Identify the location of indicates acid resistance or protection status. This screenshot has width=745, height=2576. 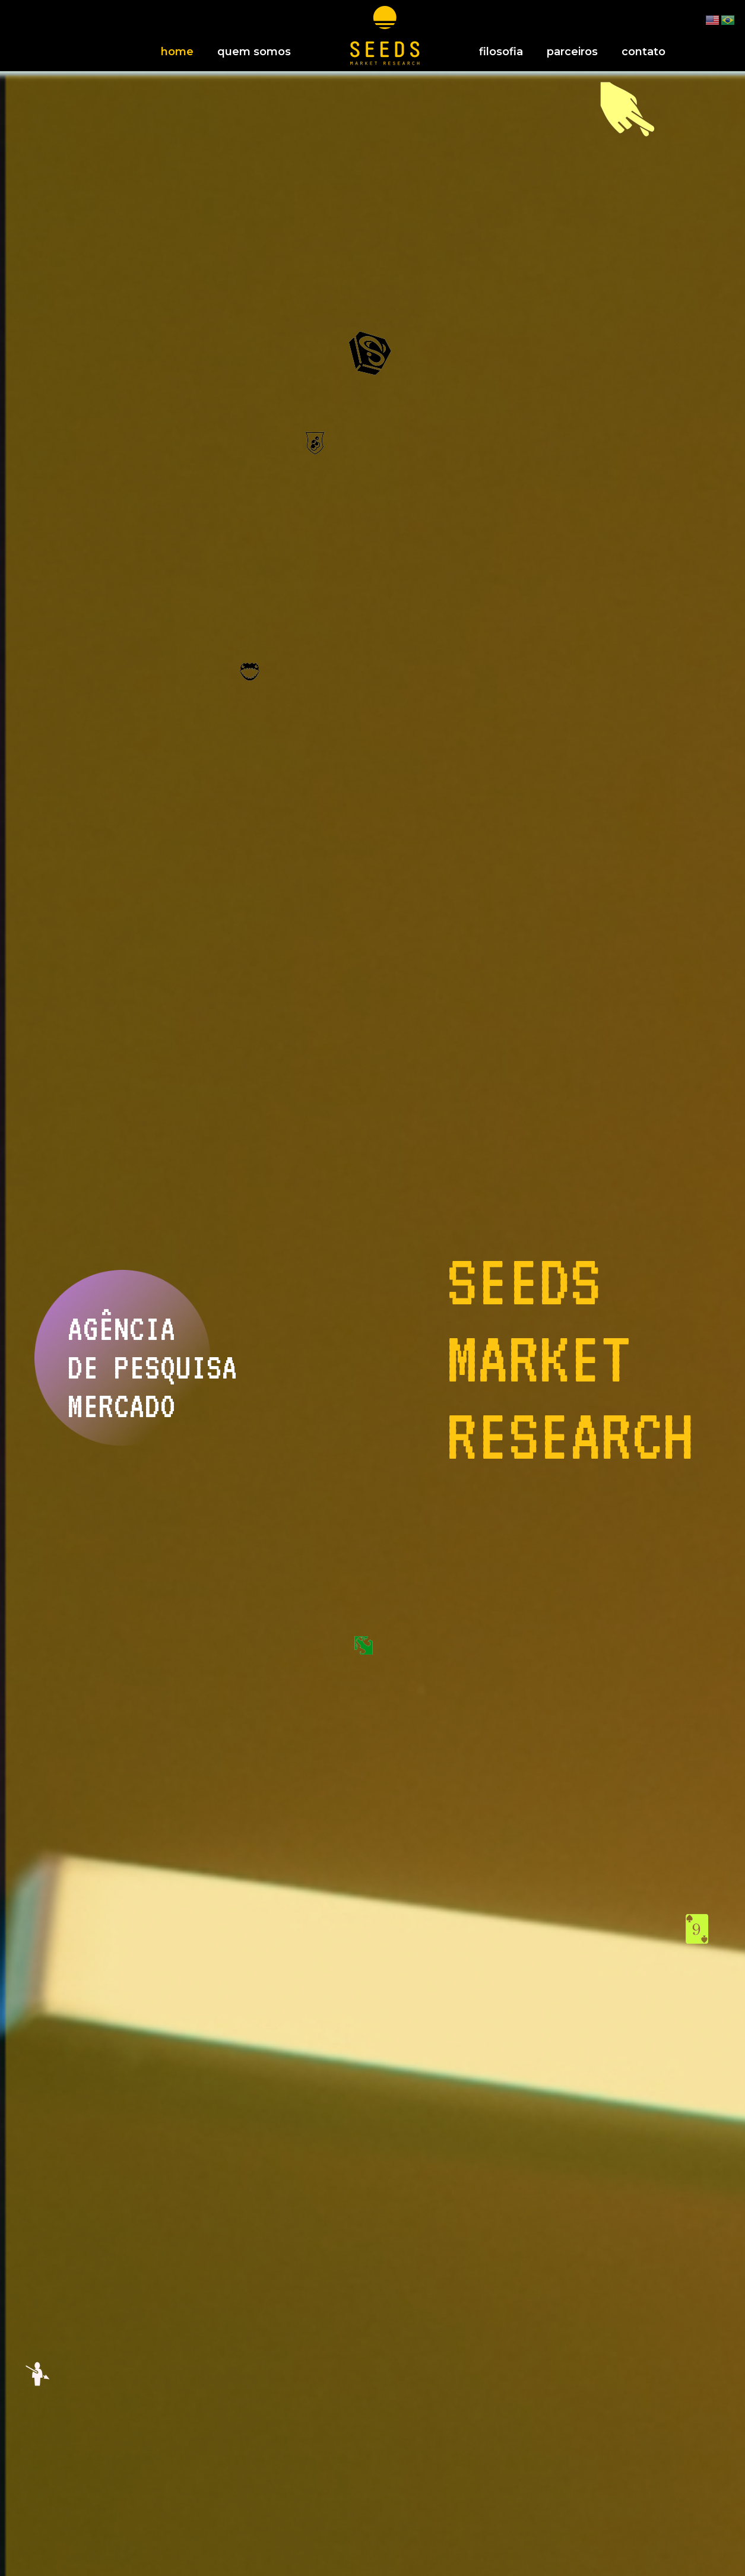
(315, 443).